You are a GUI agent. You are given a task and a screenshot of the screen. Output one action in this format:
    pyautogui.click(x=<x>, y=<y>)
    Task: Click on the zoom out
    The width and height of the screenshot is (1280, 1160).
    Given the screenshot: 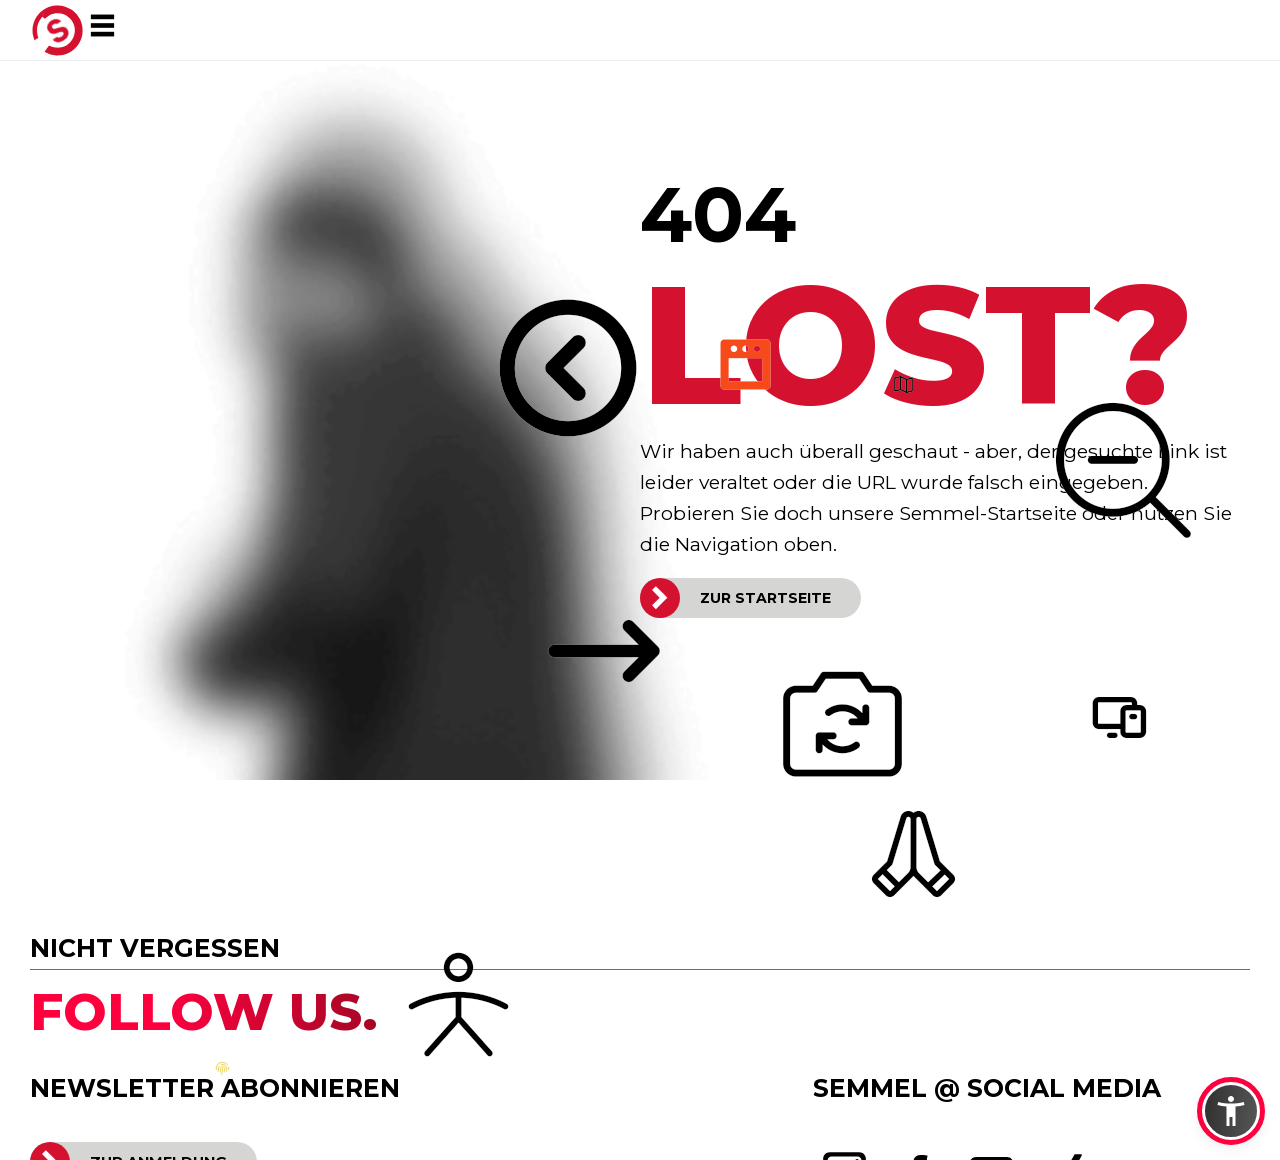 What is the action you would take?
    pyautogui.click(x=1123, y=470)
    